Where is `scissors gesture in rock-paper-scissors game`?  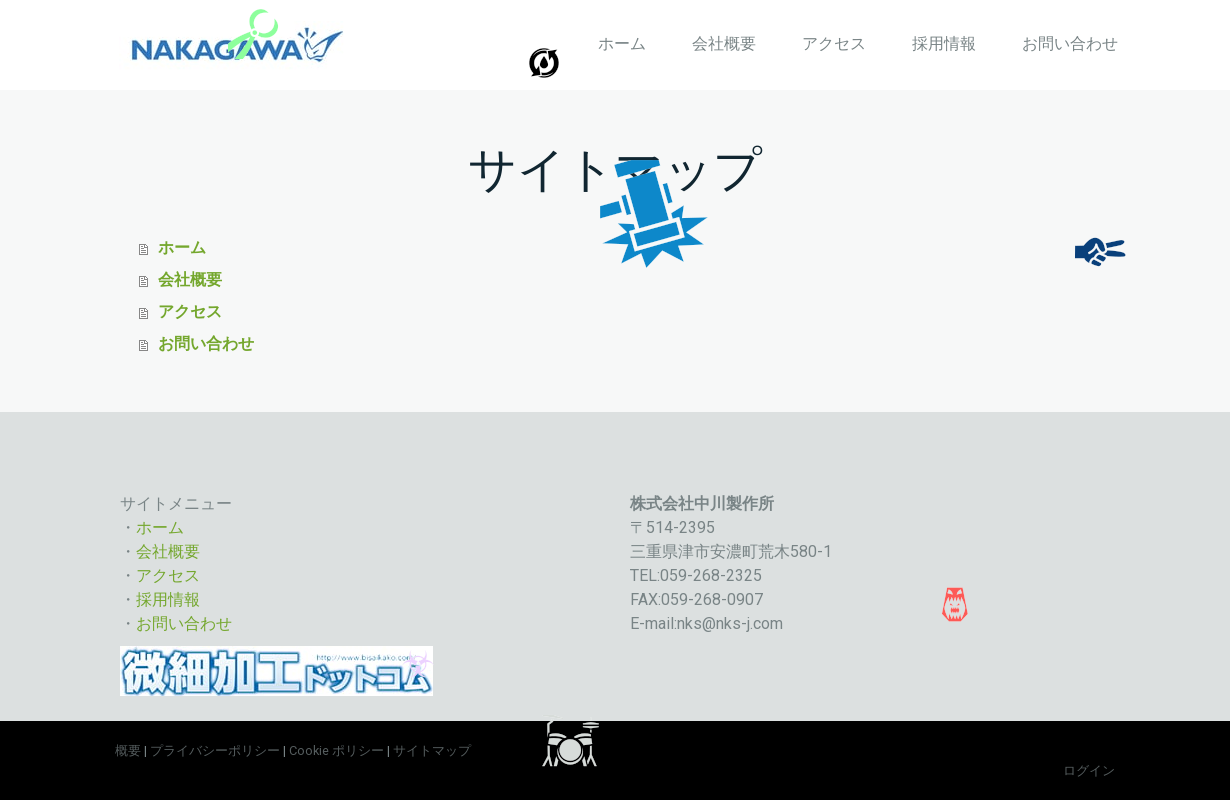 scissors gesture in rock-paper-scissors game is located at coordinates (1101, 249).